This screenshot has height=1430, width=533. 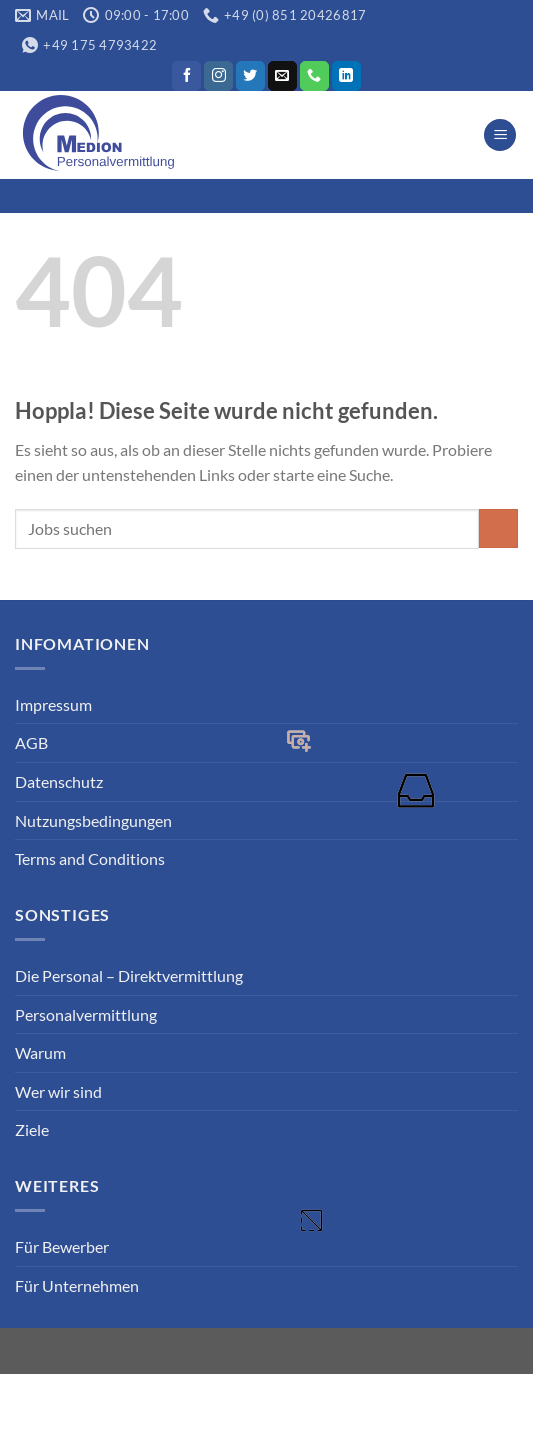 I want to click on add funds to your account, so click(x=298, y=739).